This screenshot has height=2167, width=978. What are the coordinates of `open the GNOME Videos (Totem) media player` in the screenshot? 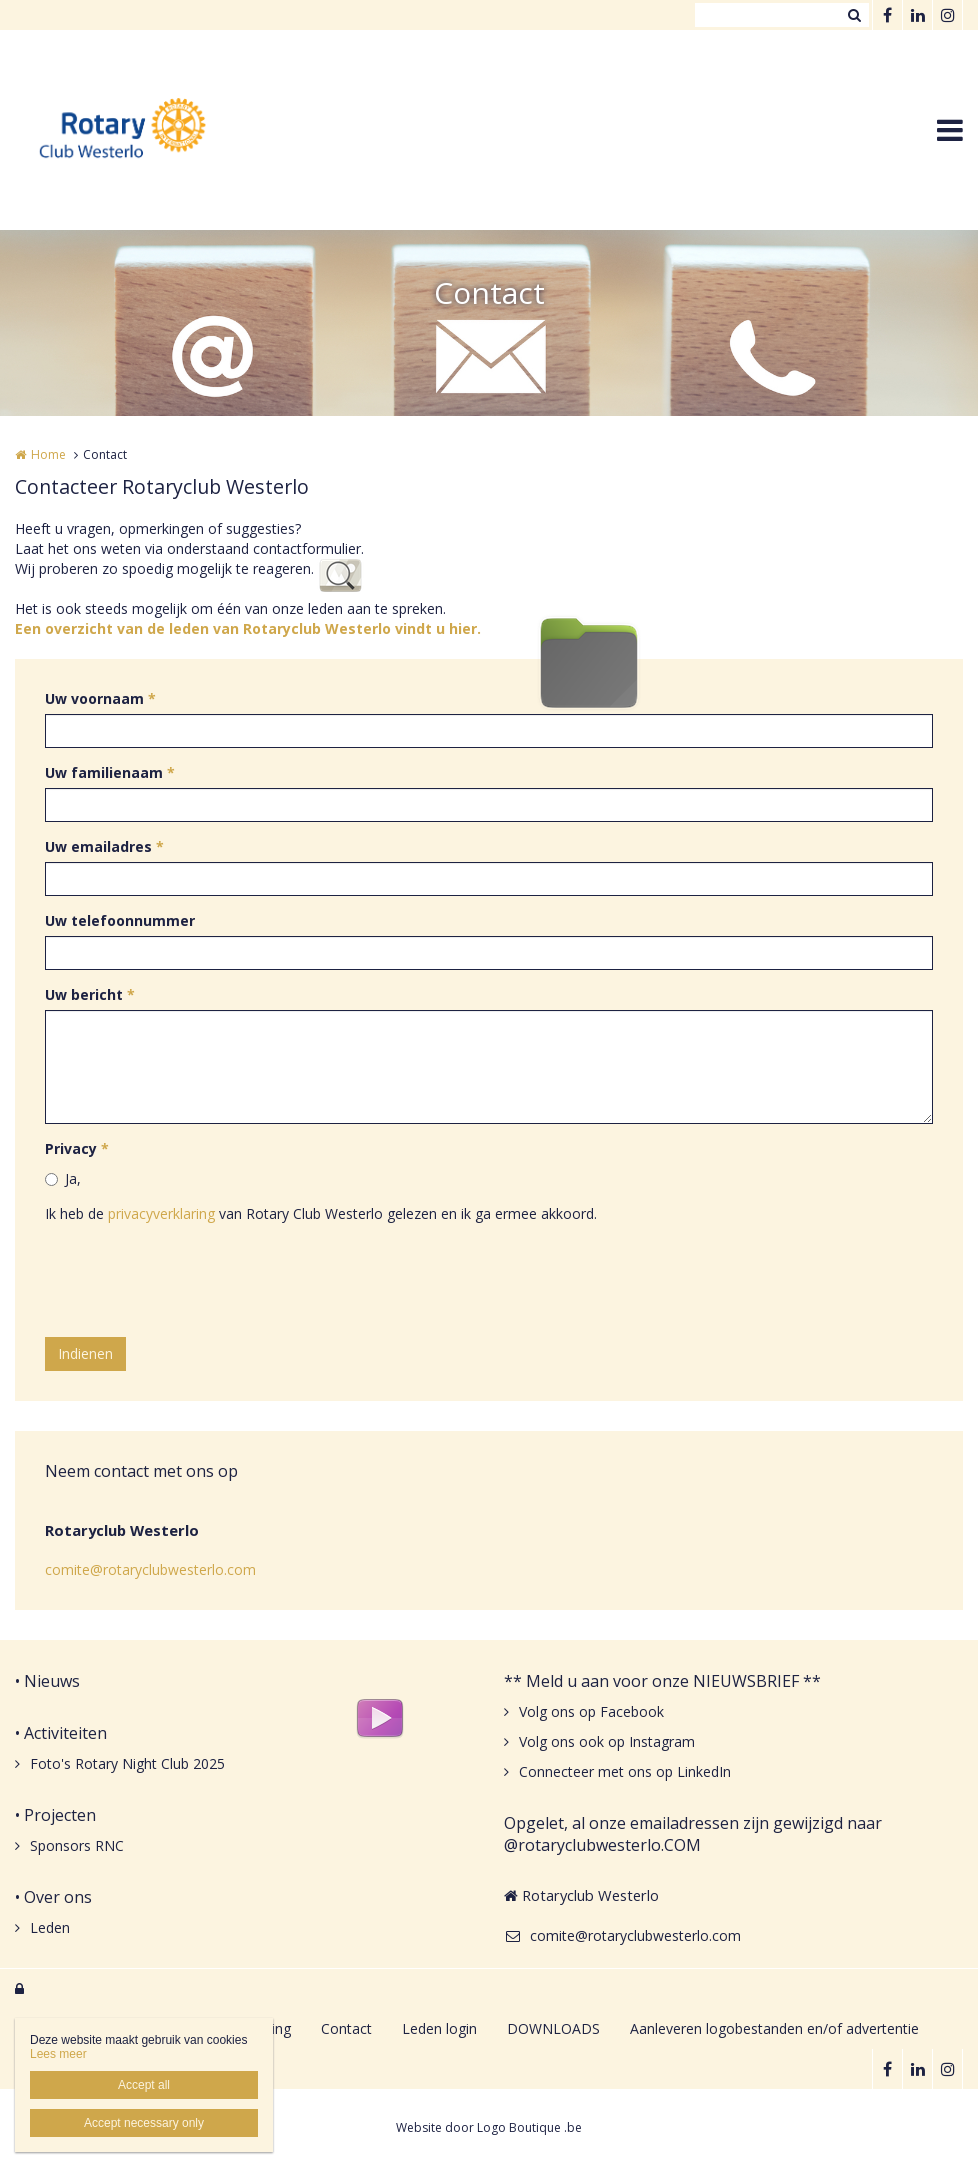 It's located at (380, 1718).